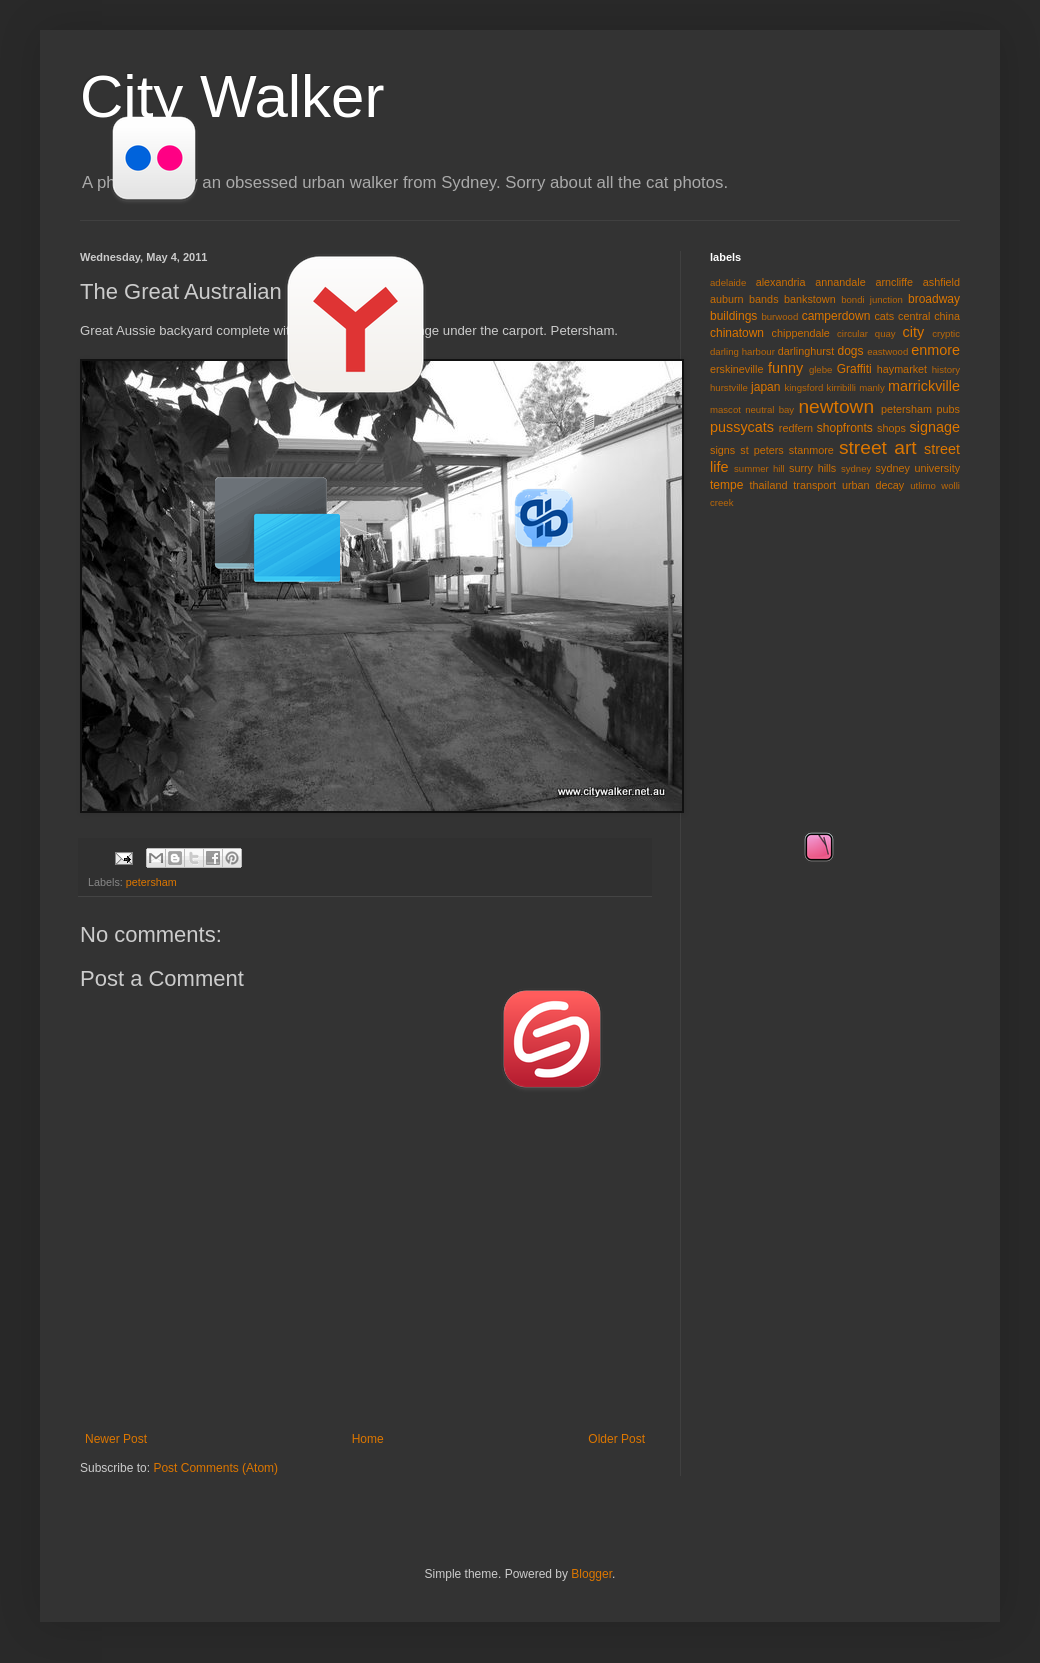 Image resolution: width=1040 pixels, height=1663 pixels. I want to click on launch qutebrowser web browser, so click(544, 518).